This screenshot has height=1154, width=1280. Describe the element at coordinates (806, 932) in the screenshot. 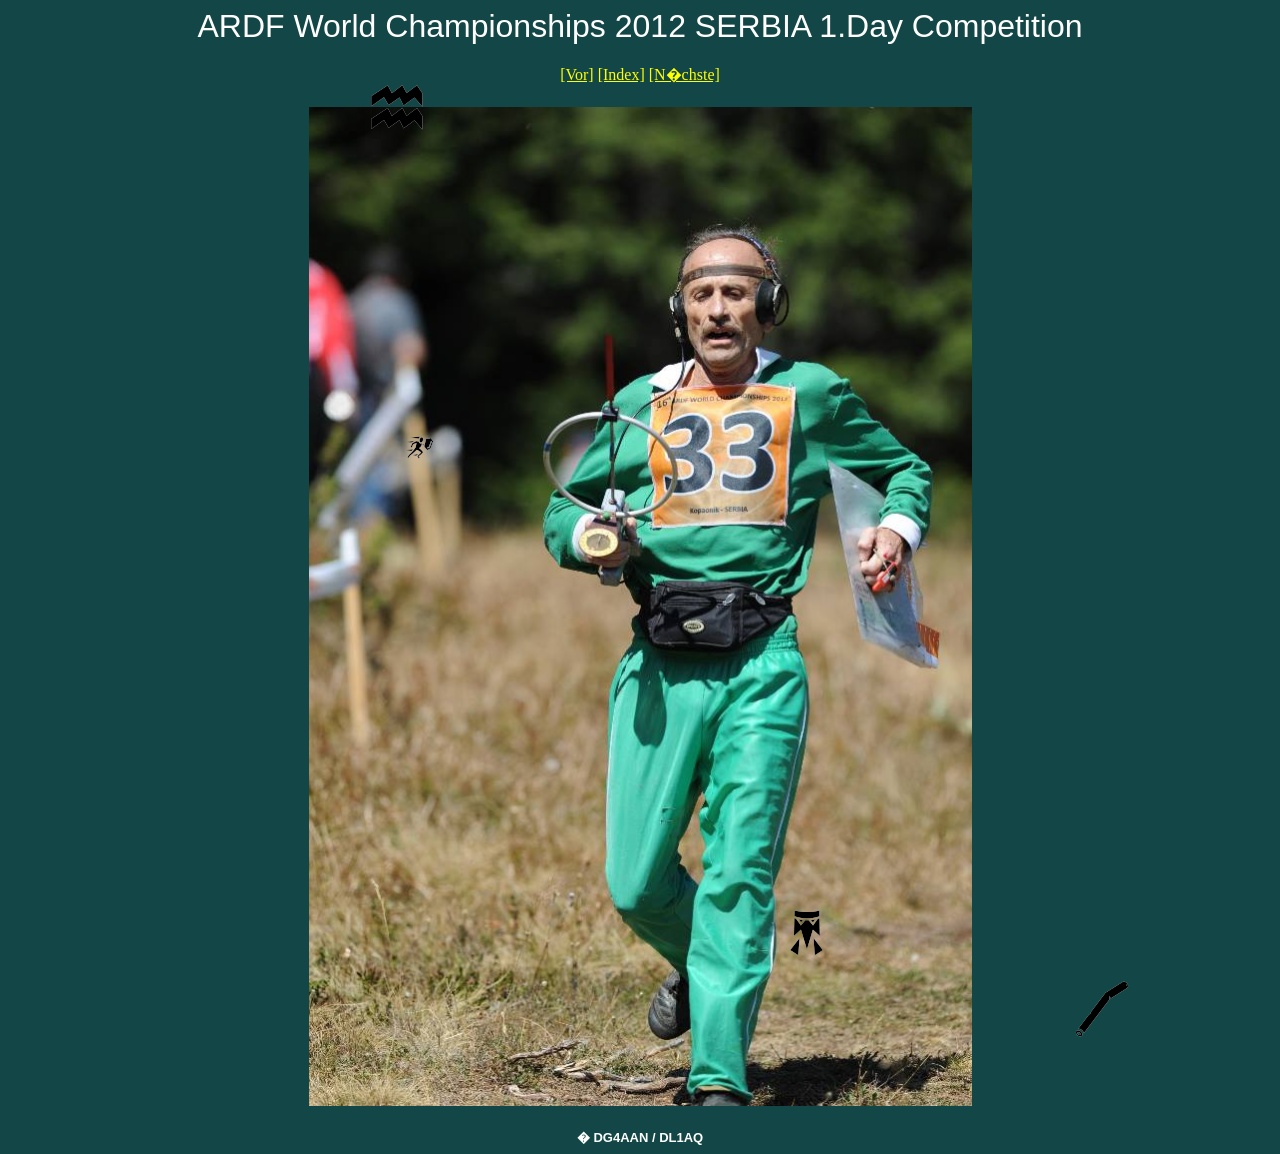

I see `indicates a revoked or lost achievement` at that location.